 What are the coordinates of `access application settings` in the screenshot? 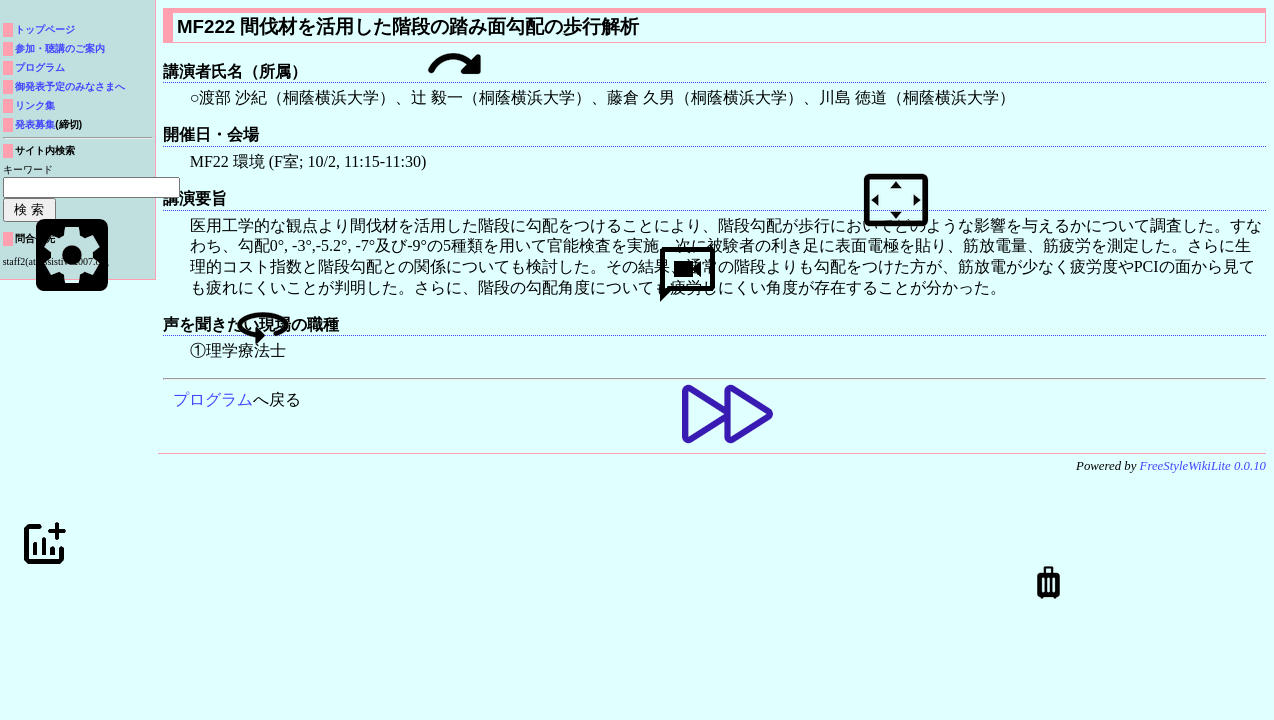 It's located at (72, 255).